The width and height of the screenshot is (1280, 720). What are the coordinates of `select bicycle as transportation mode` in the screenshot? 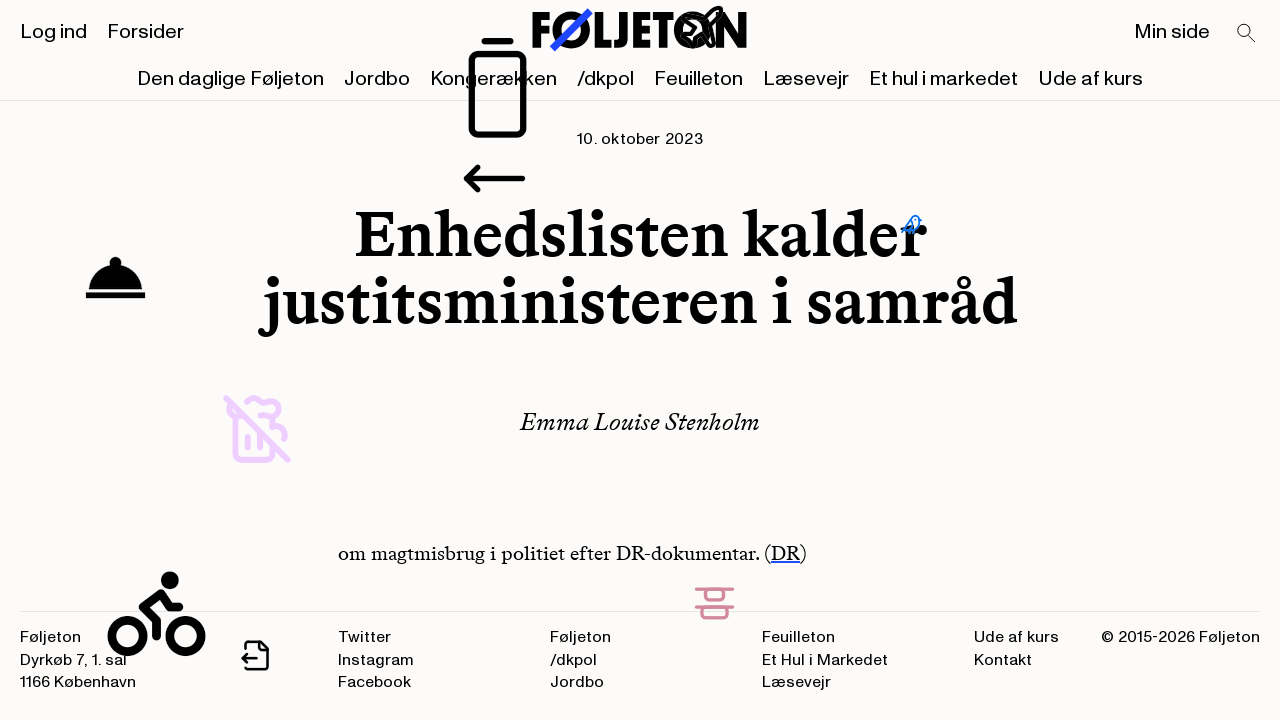 It's located at (156, 611).